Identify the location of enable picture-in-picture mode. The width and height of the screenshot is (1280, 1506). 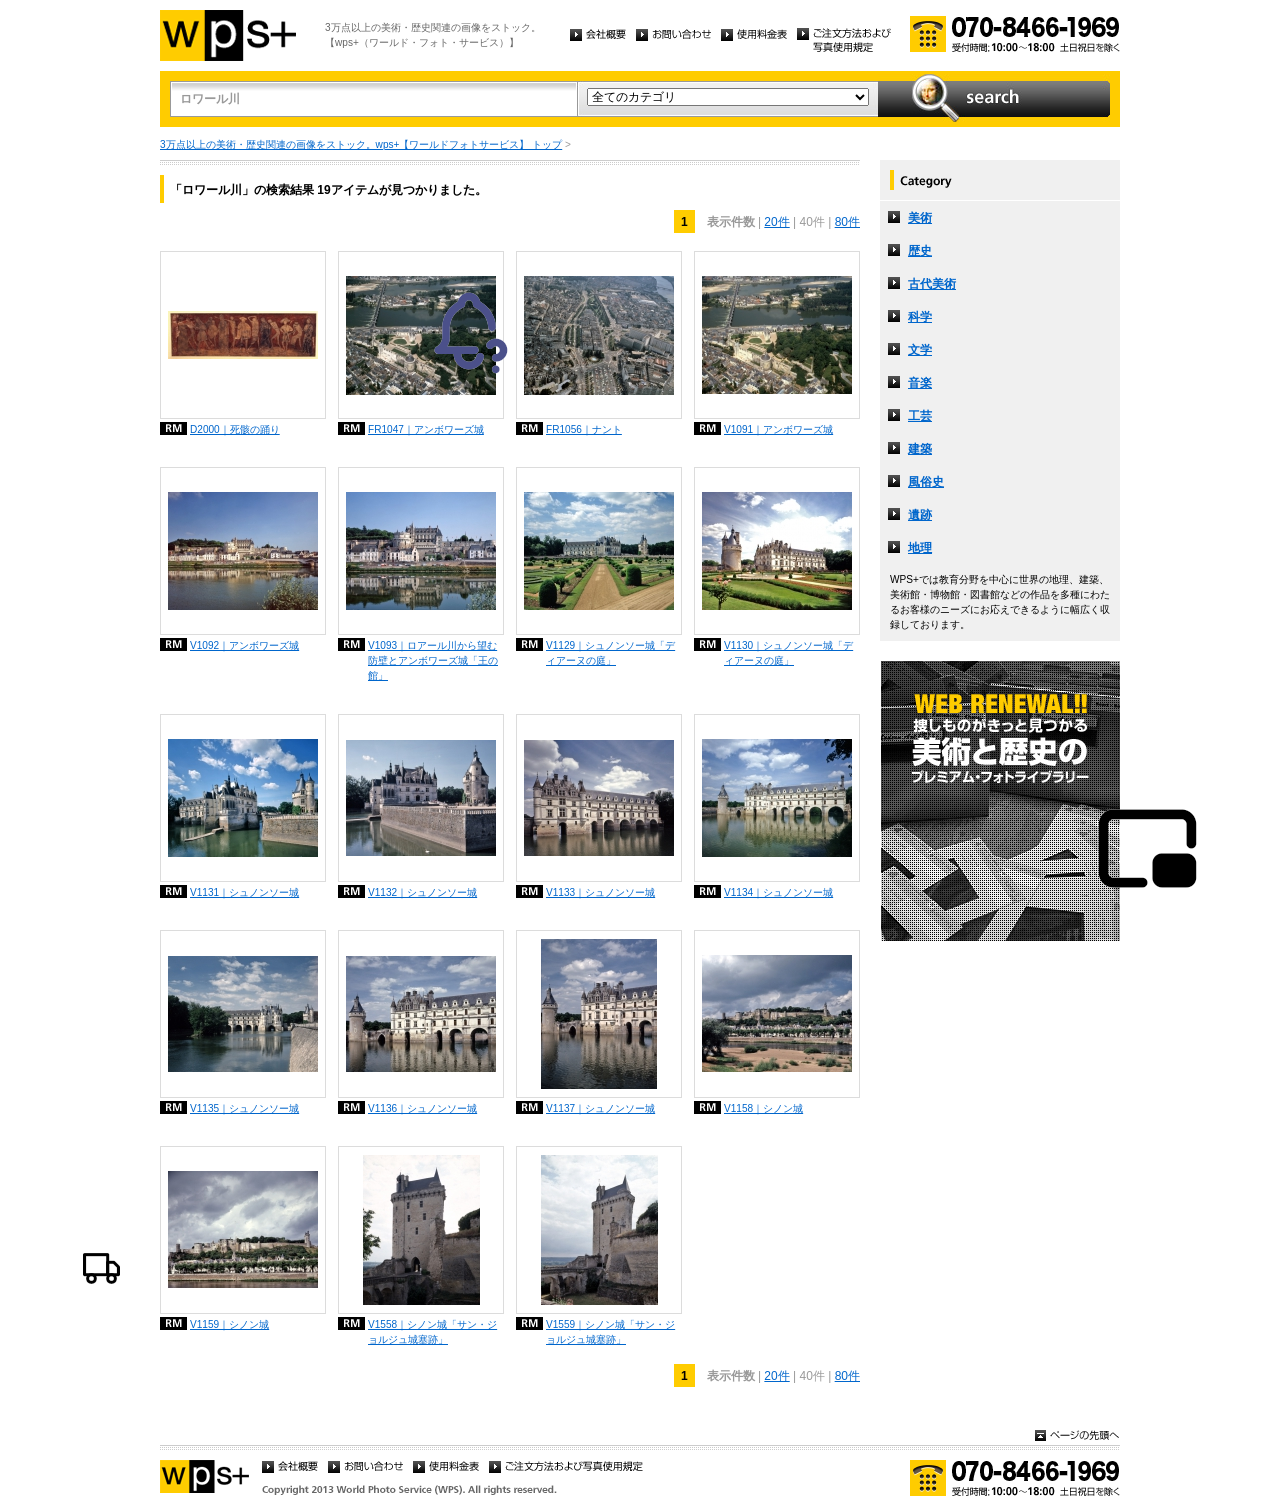
(1147, 848).